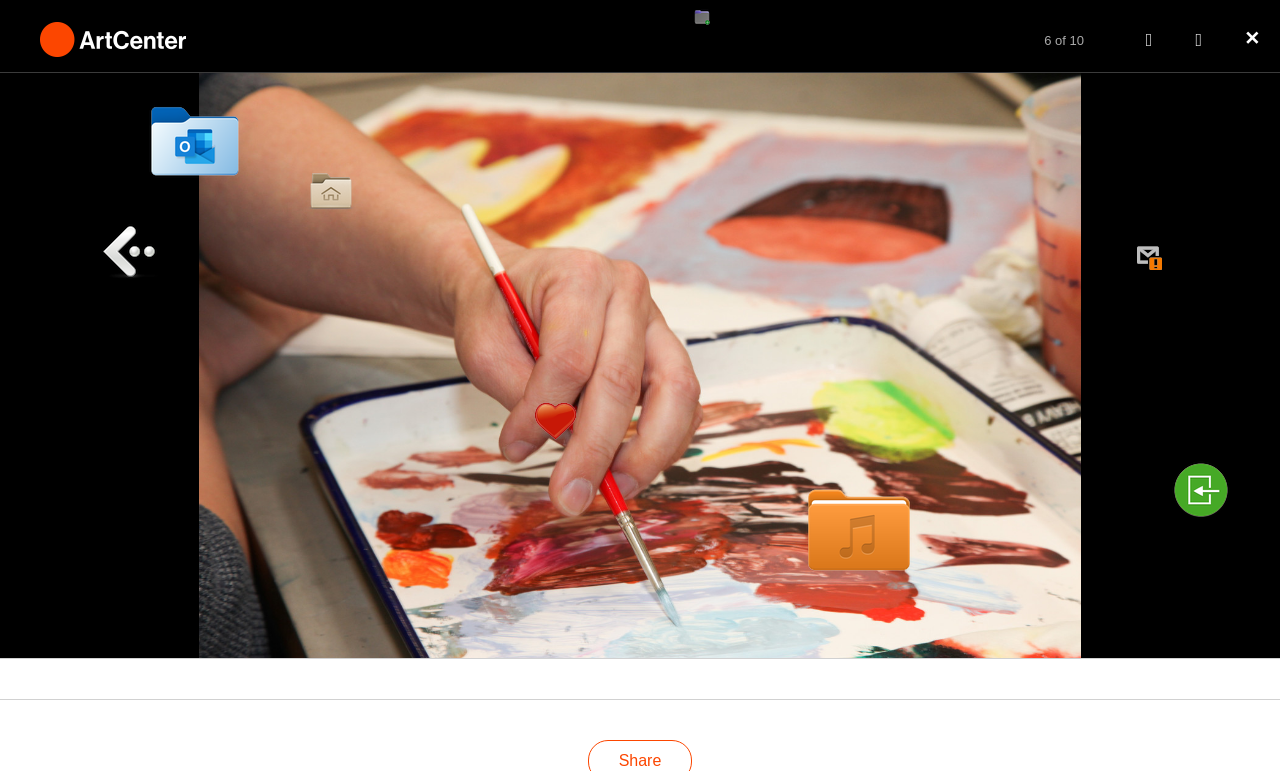 The image size is (1280, 771). What do you see at coordinates (702, 17) in the screenshot?
I see `create a new folder` at bounding box center [702, 17].